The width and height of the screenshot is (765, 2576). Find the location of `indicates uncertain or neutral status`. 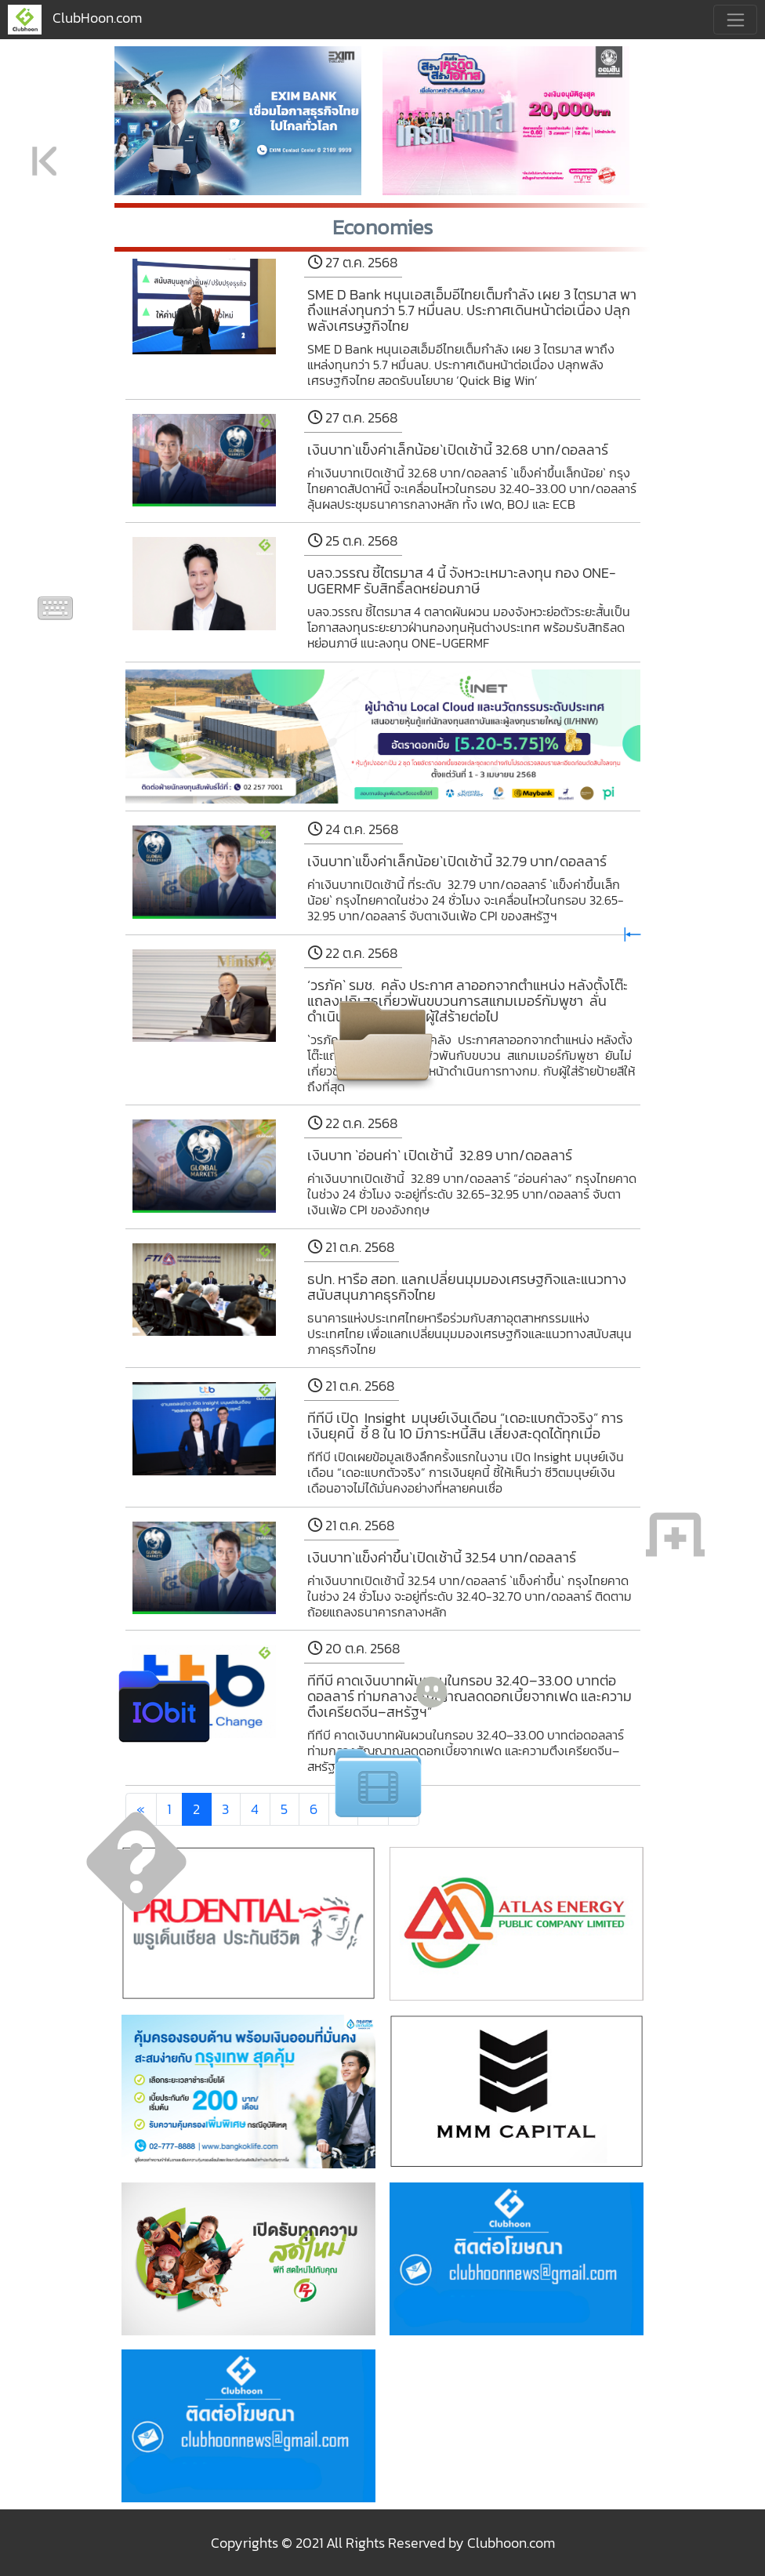

indicates uncertain or neutral status is located at coordinates (431, 1692).